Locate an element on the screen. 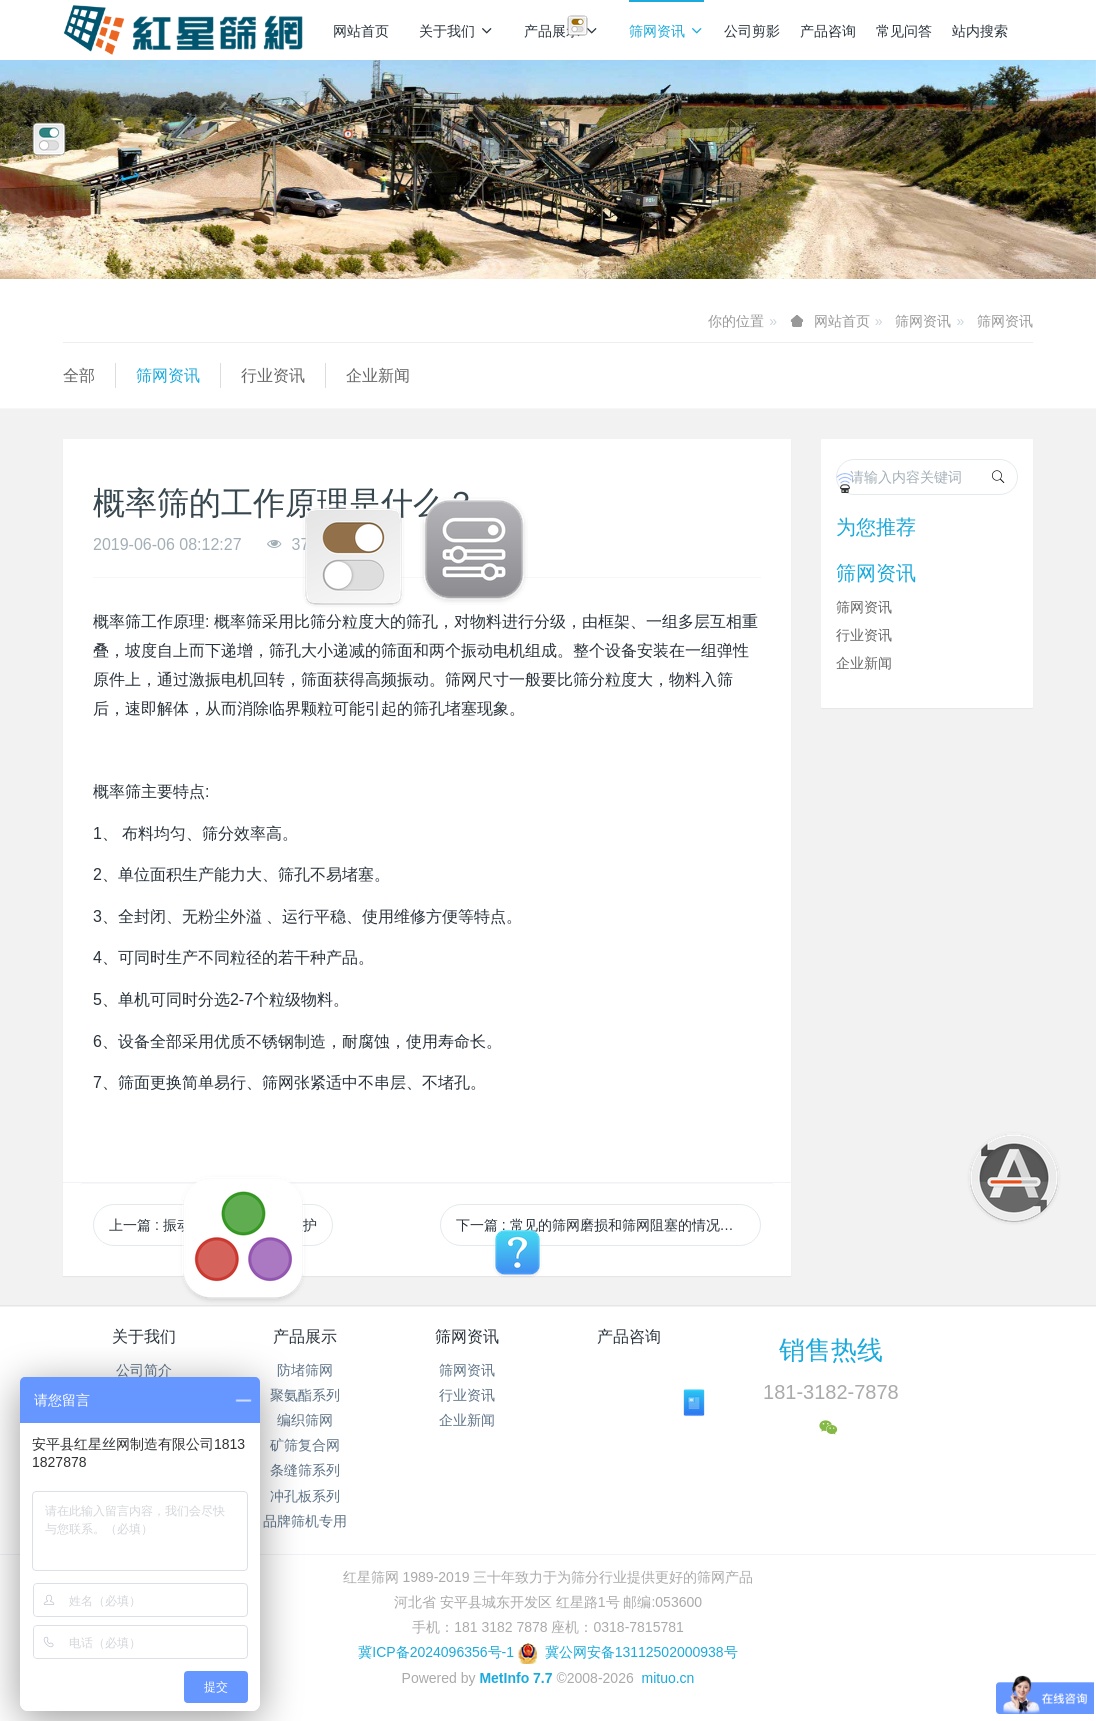 This screenshot has width=1096, height=1721. open desktop preferences or settings is located at coordinates (577, 25).